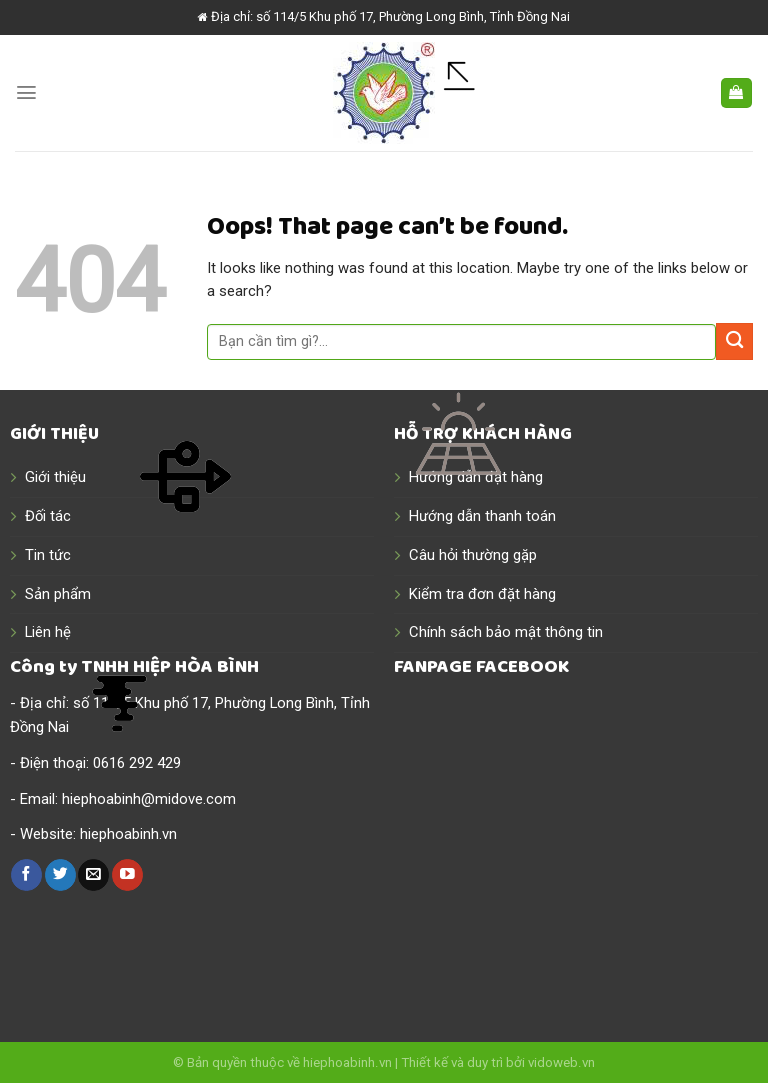 The height and width of the screenshot is (1083, 768). What do you see at coordinates (458, 76) in the screenshot?
I see `navigate to the top-left or beginning of content` at bounding box center [458, 76].